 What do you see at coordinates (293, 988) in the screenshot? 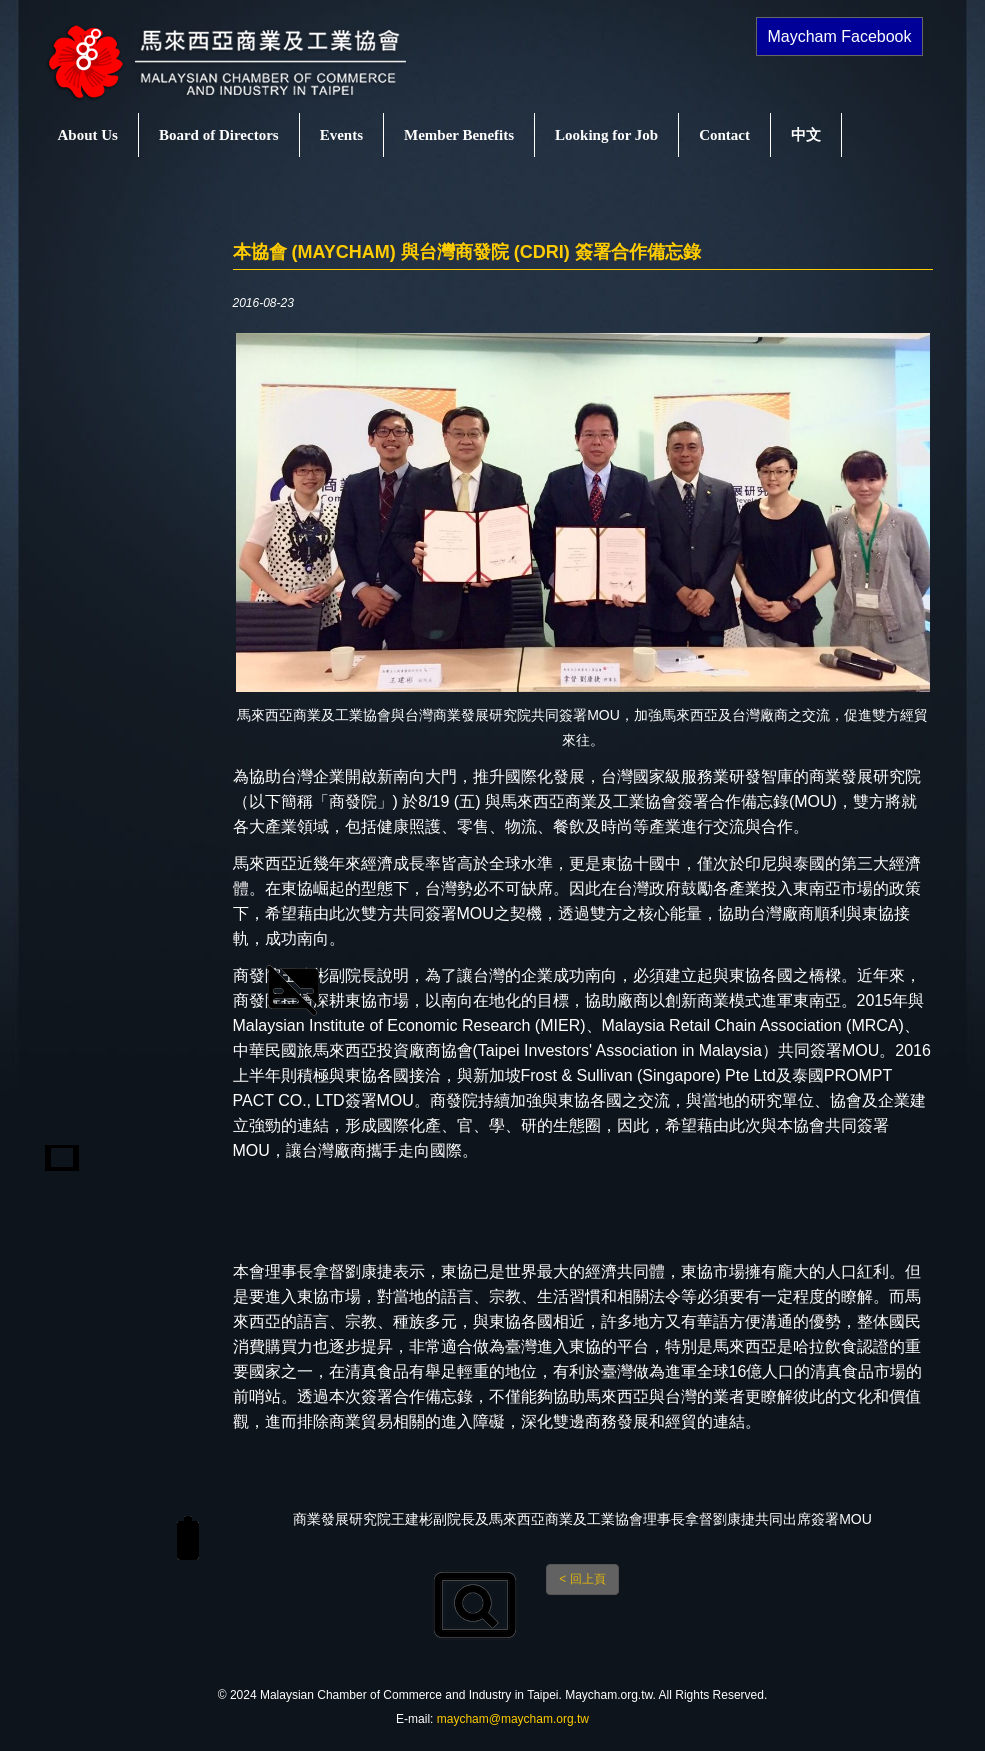
I see `turn off subtitles or closed captions` at bounding box center [293, 988].